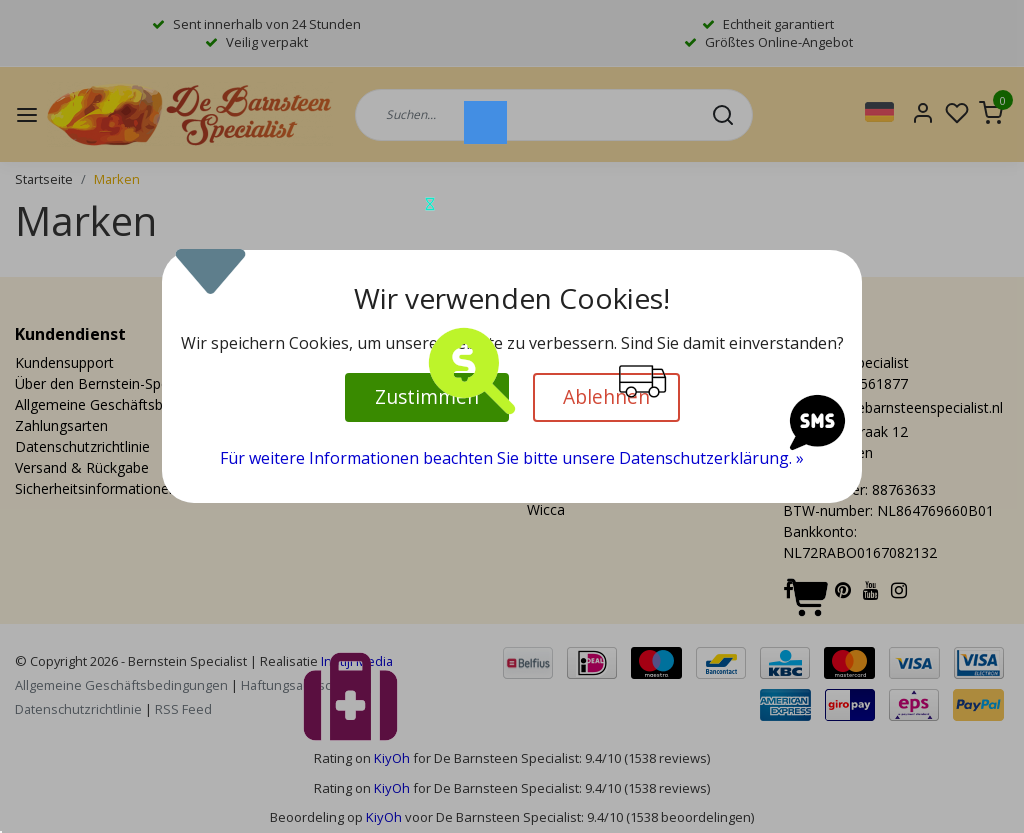 This screenshot has width=1024, height=833. Describe the element at coordinates (430, 204) in the screenshot. I see `indicates loading or processing in progress` at that location.